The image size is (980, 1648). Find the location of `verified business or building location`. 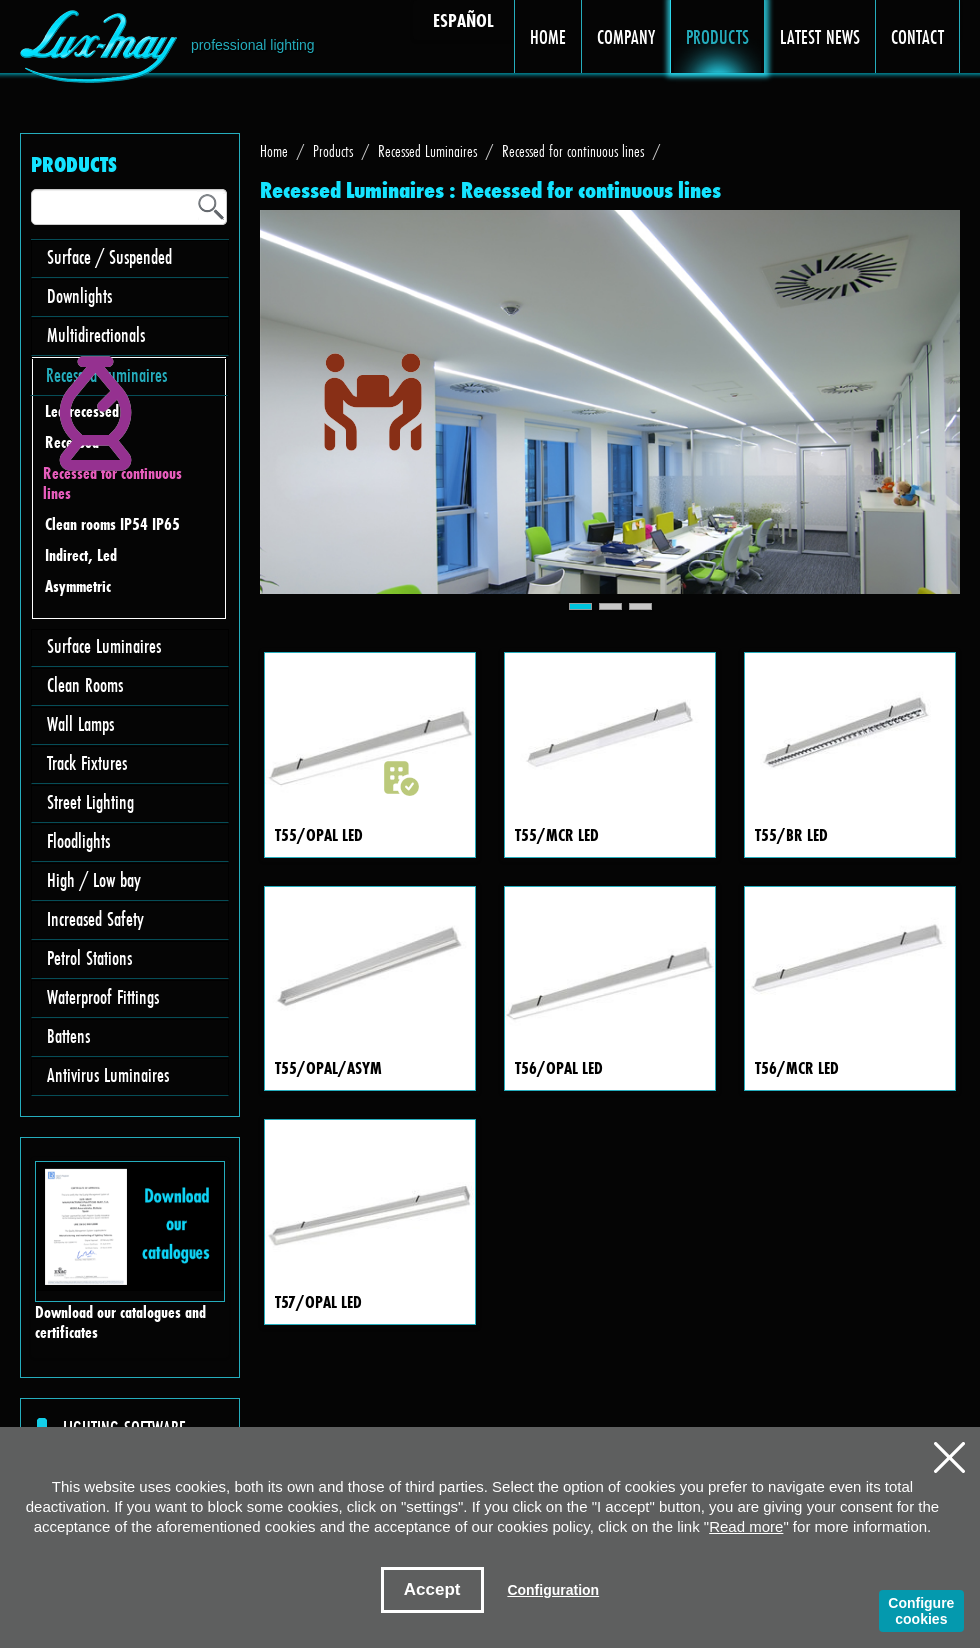

verified business or building location is located at coordinates (400, 777).